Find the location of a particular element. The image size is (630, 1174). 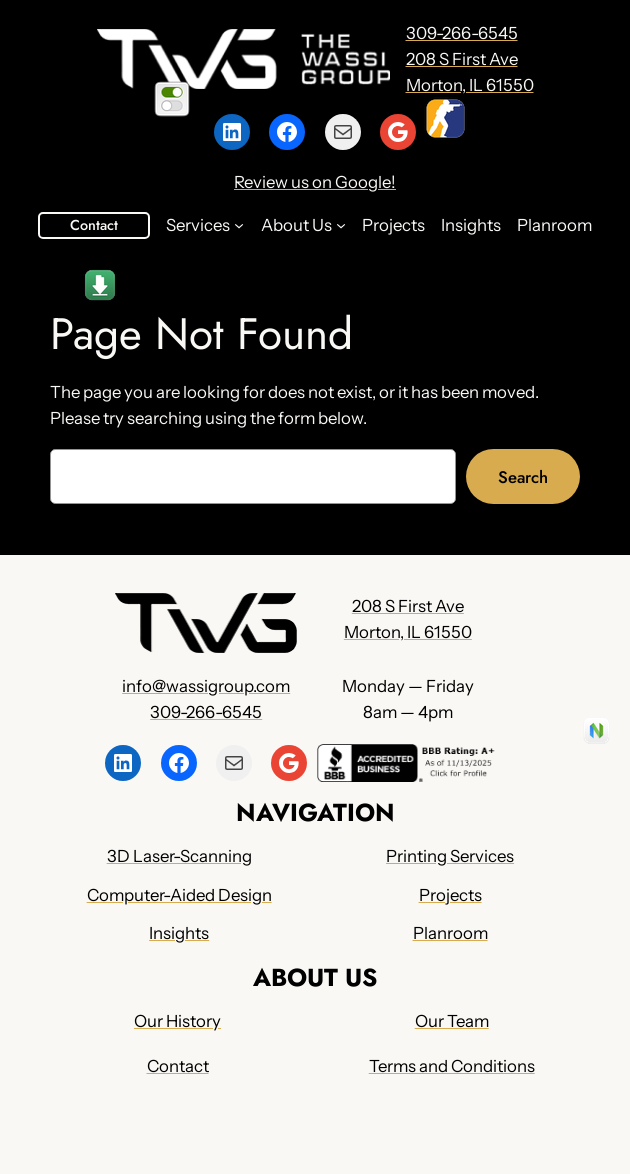

open neovim text editor is located at coordinates (596, 730).